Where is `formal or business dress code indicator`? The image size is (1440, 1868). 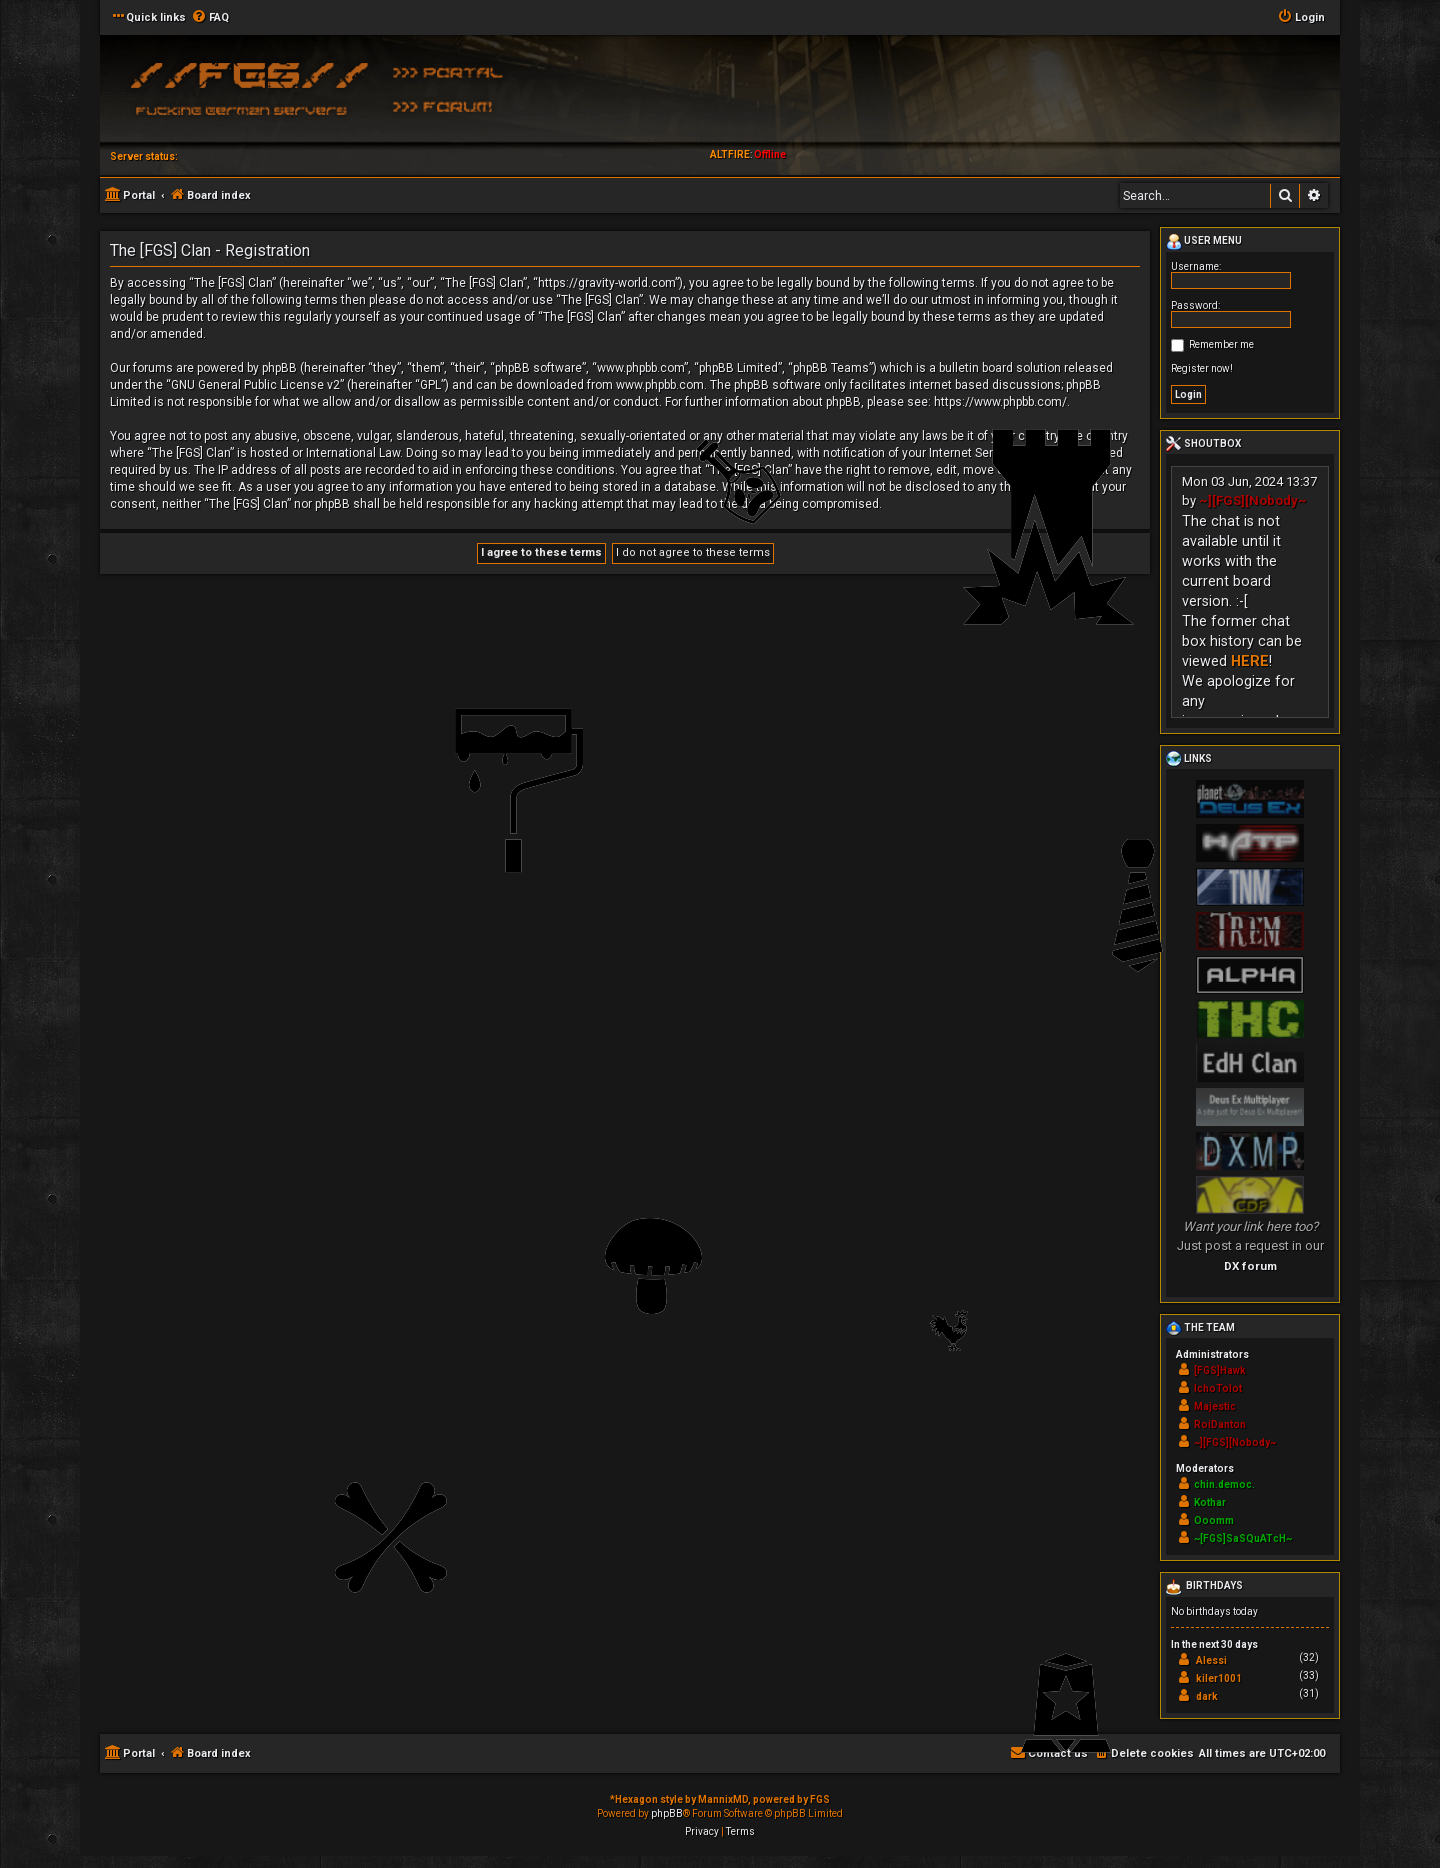 formal or business dress code indicator is located at coordinates (1137, 905).